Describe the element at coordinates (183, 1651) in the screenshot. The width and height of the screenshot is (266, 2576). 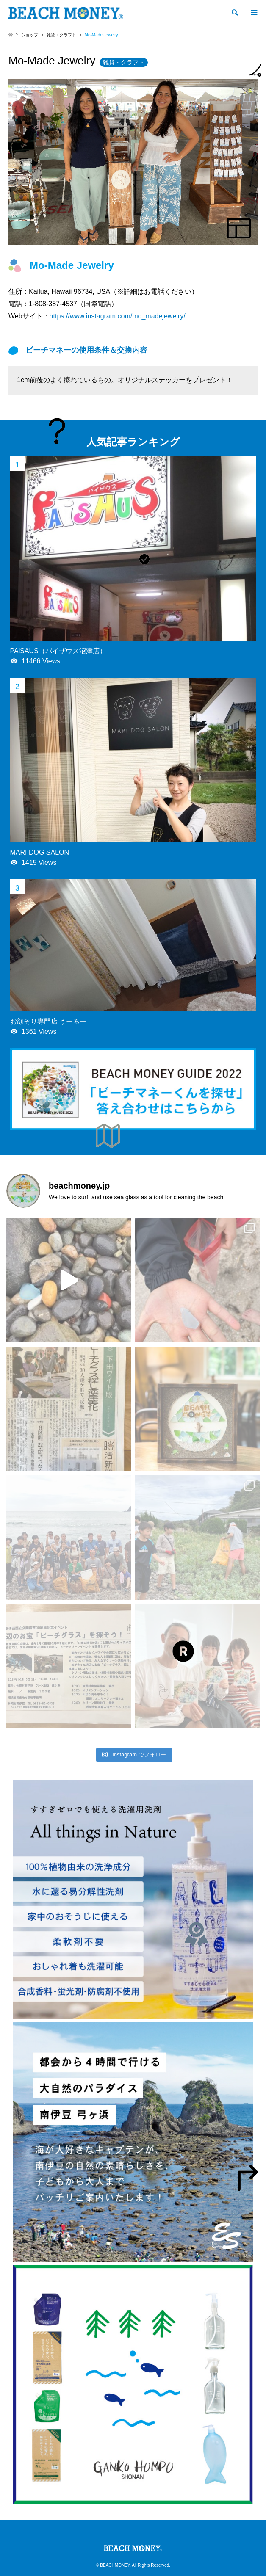
I see `indicates registered trademark status` at that location.